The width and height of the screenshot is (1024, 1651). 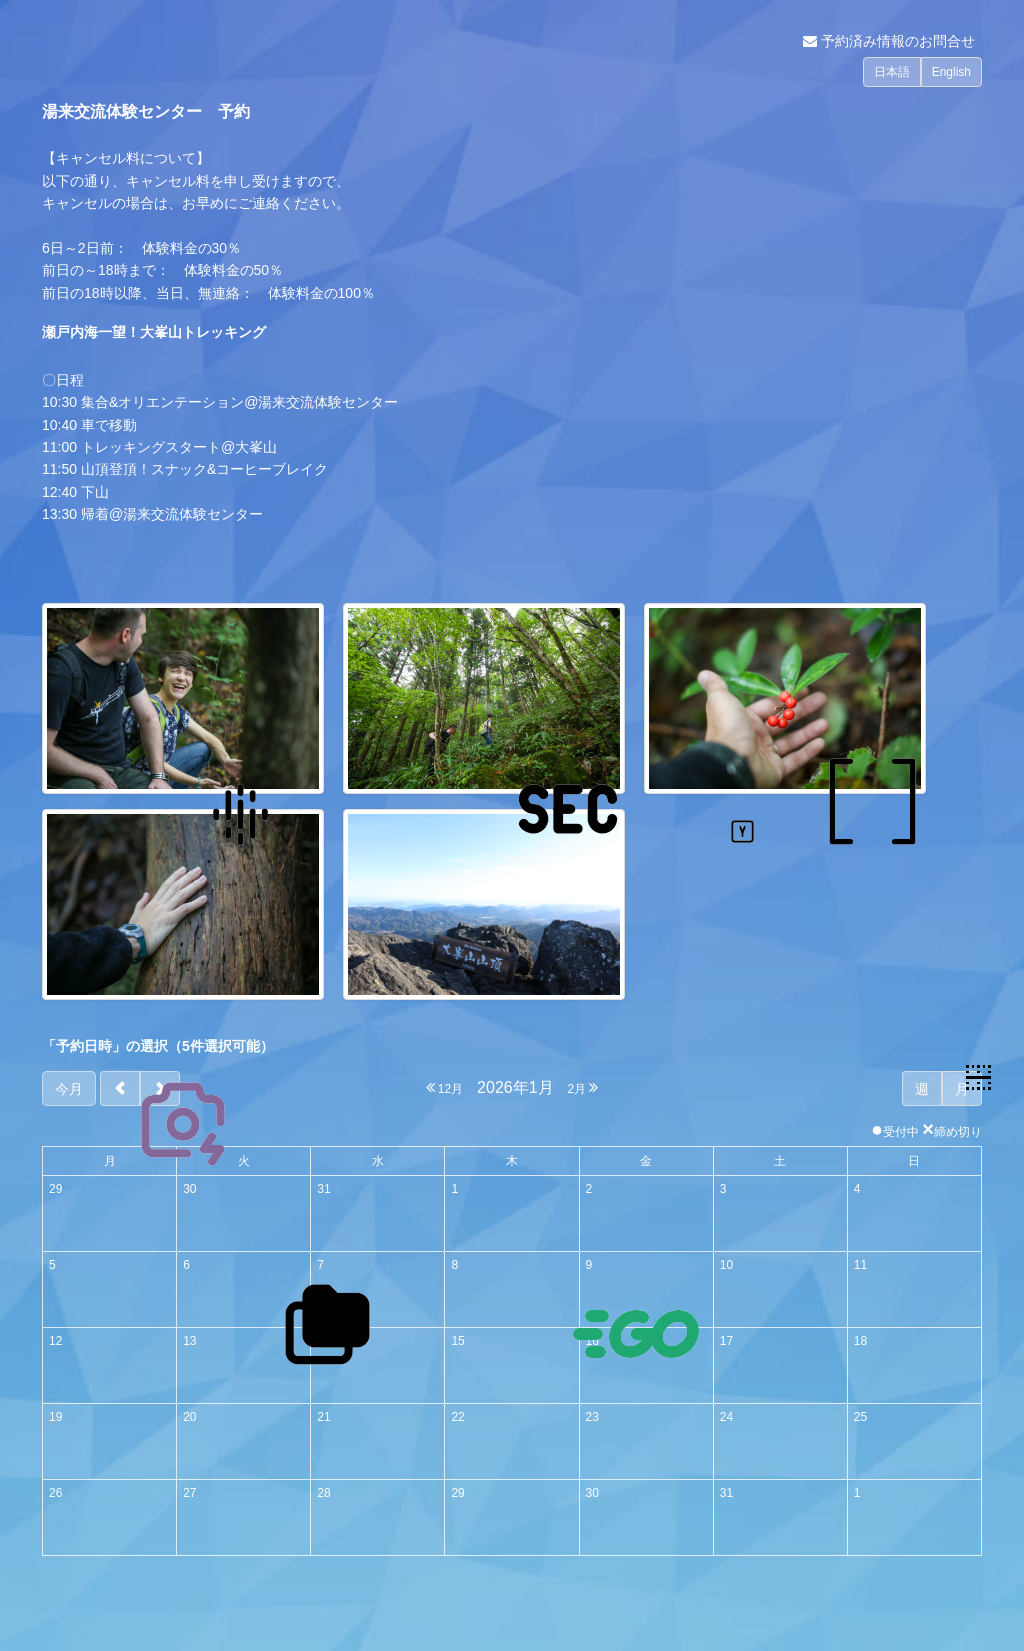 I want to click on go programming language logo, so click(x=639, y=1334).